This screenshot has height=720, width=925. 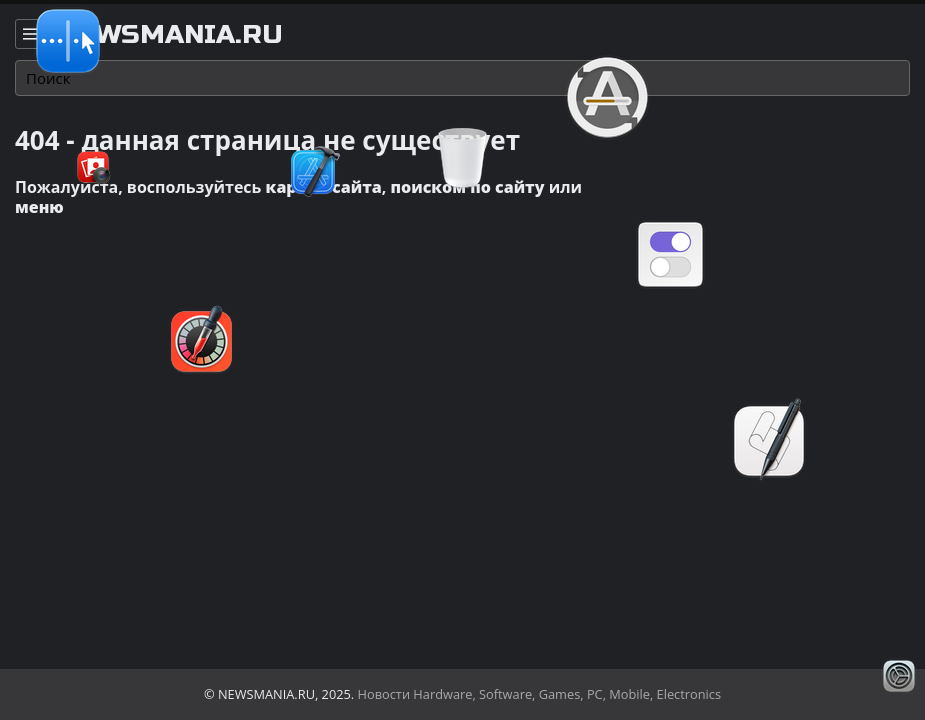 I want to click on open Digital Color Meter app, so click(x=201, y=341).